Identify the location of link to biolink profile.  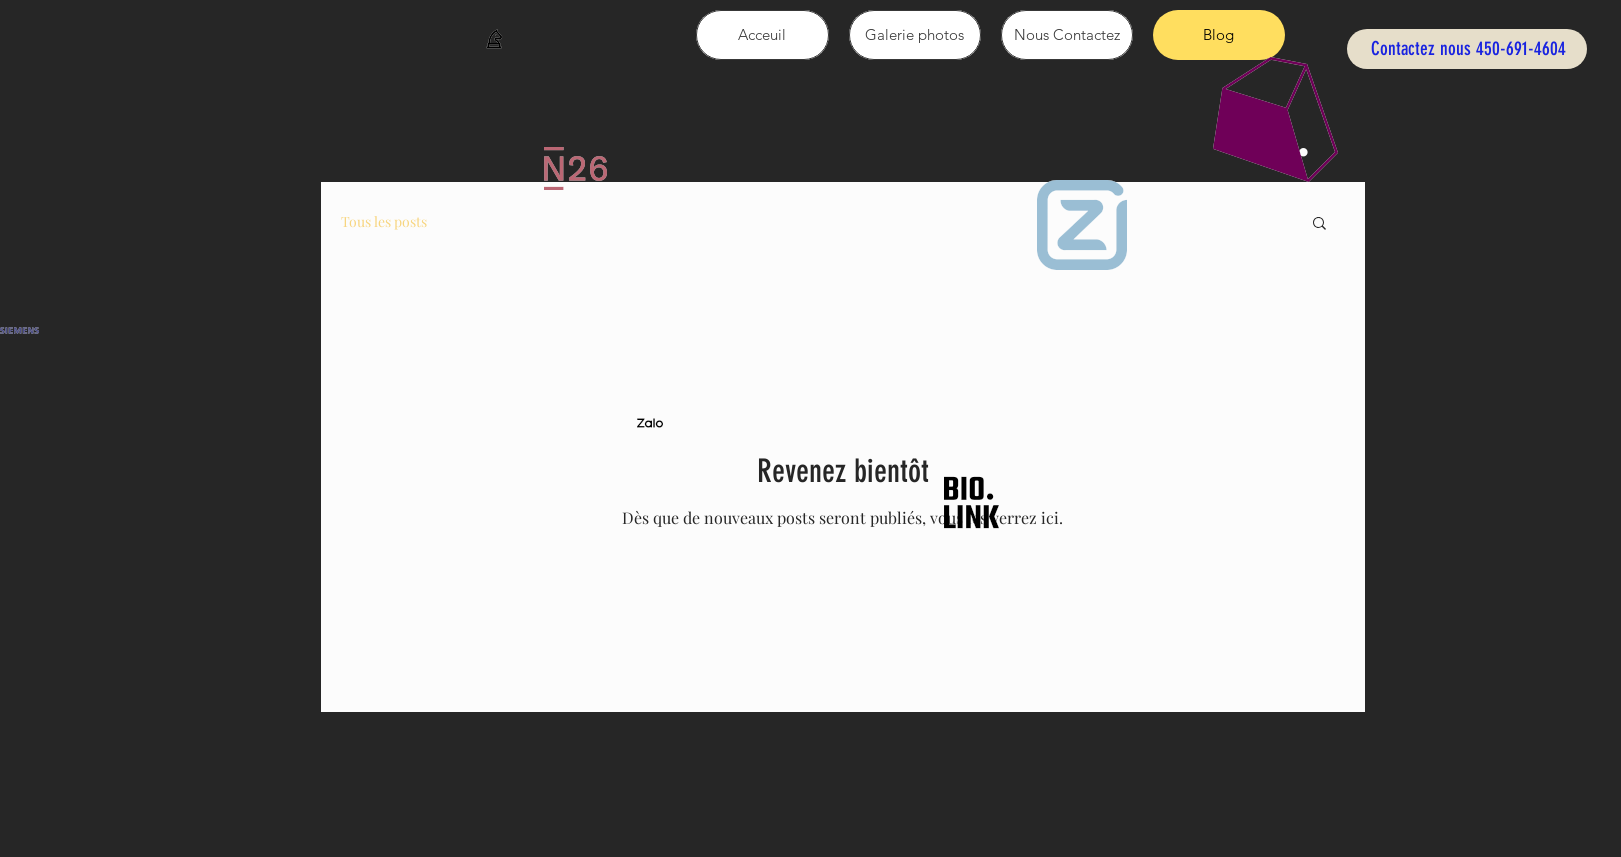
(971, 502).